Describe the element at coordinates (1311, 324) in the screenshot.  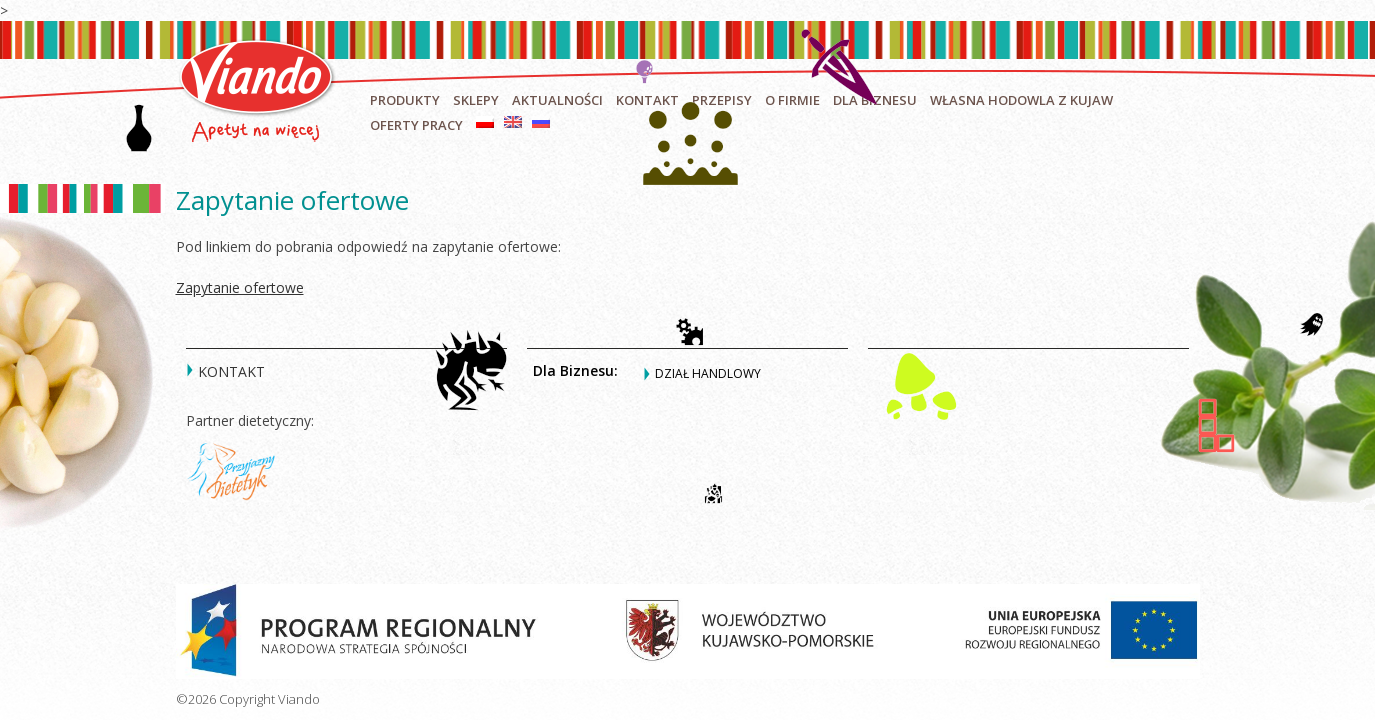
I see `toggle ghost mode or invisible status` at that location.